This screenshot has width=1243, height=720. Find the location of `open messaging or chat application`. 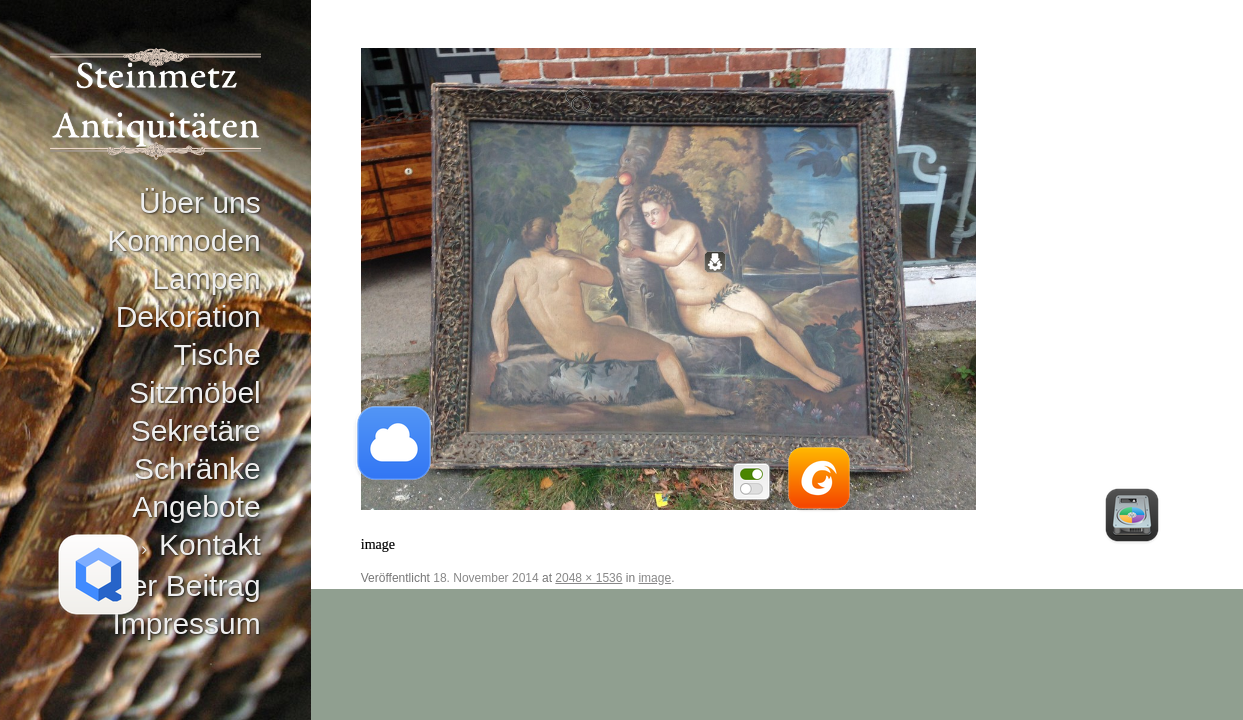

open messaging or chat application is located at coordinates (578, 101).